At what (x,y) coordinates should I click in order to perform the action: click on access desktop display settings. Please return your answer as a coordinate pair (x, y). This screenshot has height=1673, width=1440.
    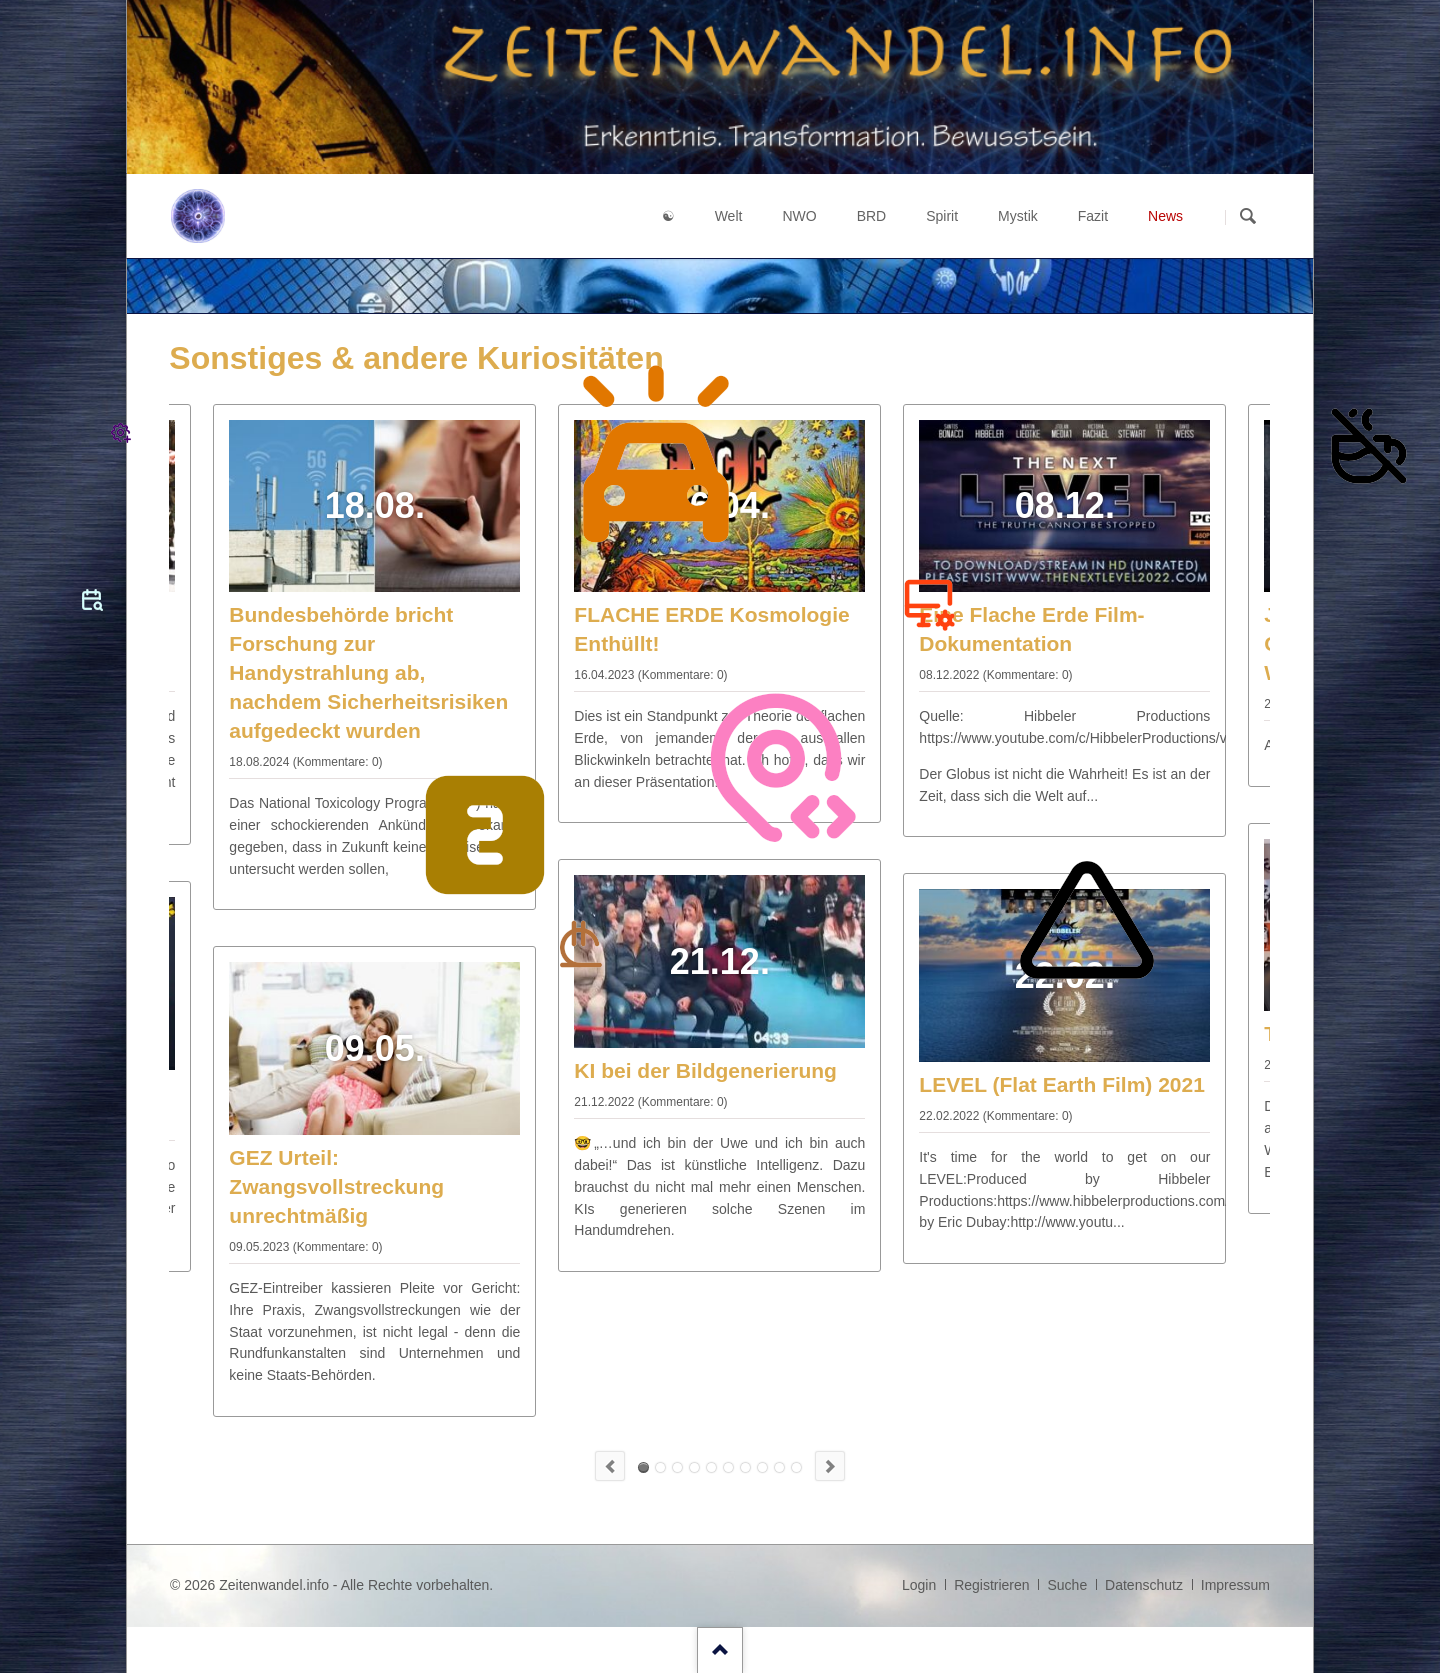
    Looking at the image, I should click on (928, 603).